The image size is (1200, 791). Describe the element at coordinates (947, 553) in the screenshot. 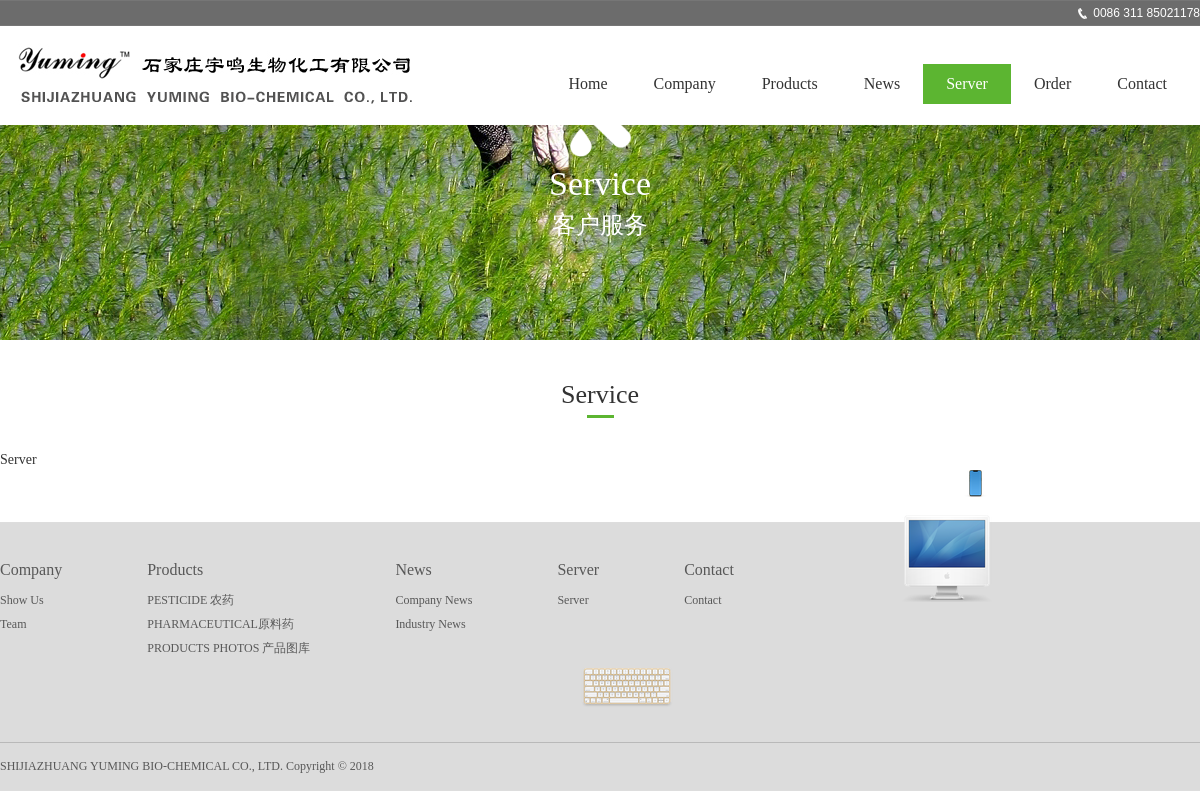

I see `indicates an iMac G5 device in system preferences` at that location.